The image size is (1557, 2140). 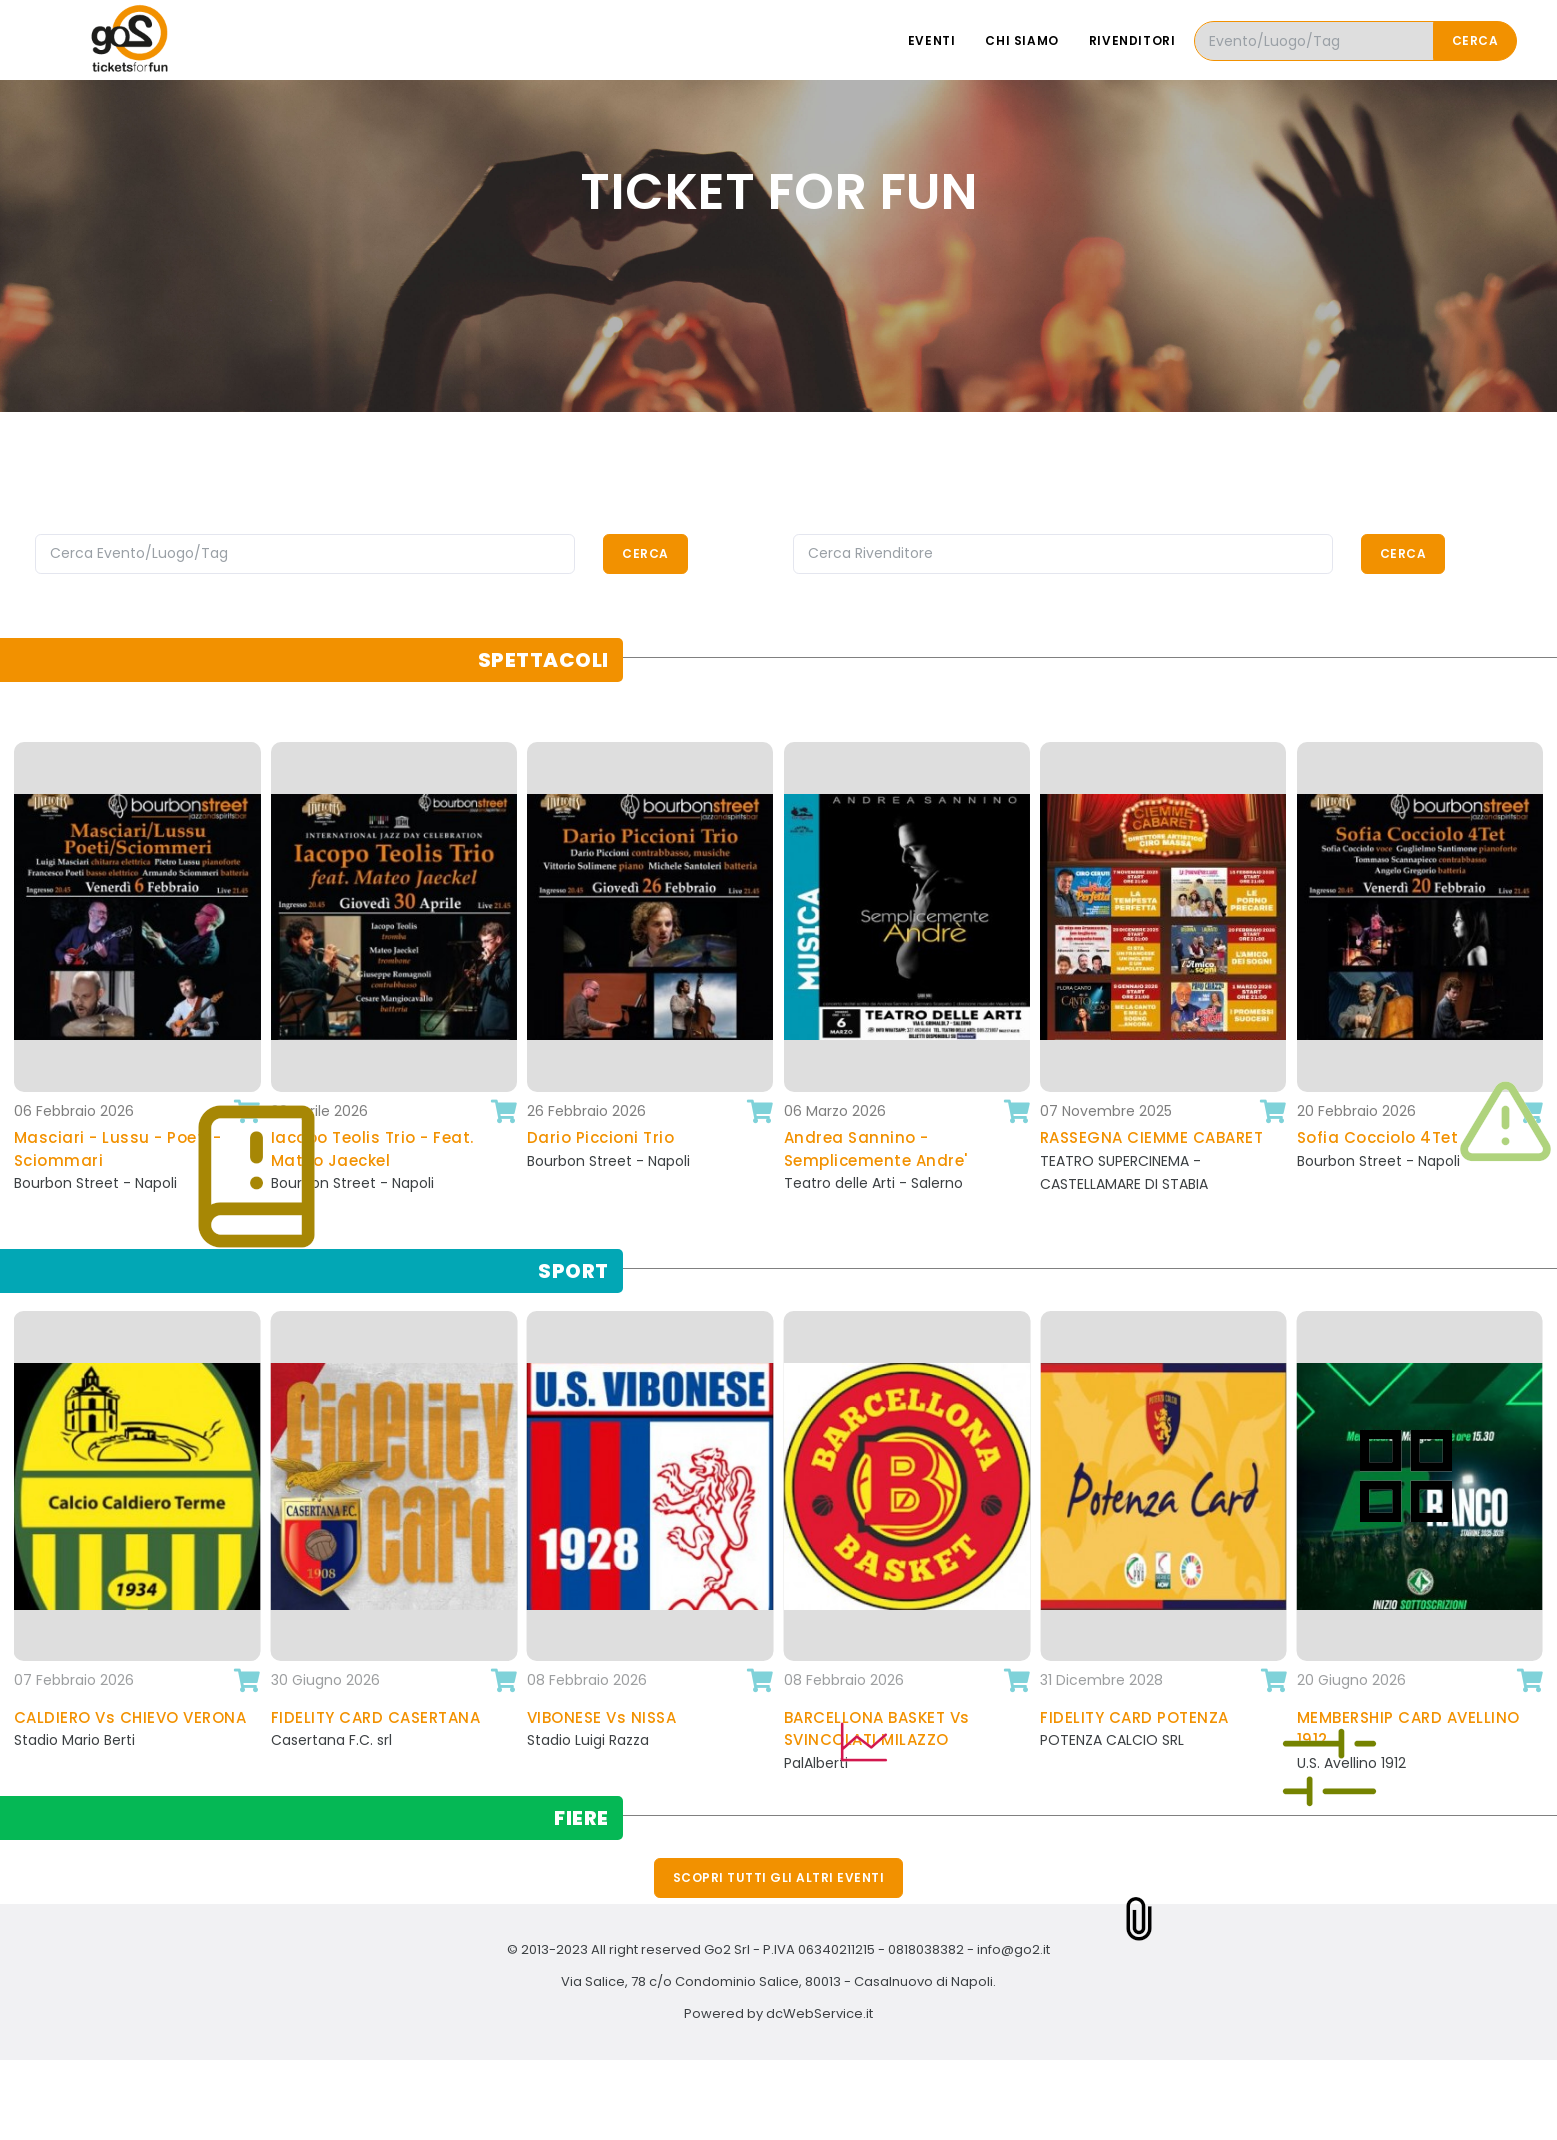 What do you see at coordinates (1406, 1476) in the screenshot?
I see `switch to grid view` at bounding box center [1406, 1476].